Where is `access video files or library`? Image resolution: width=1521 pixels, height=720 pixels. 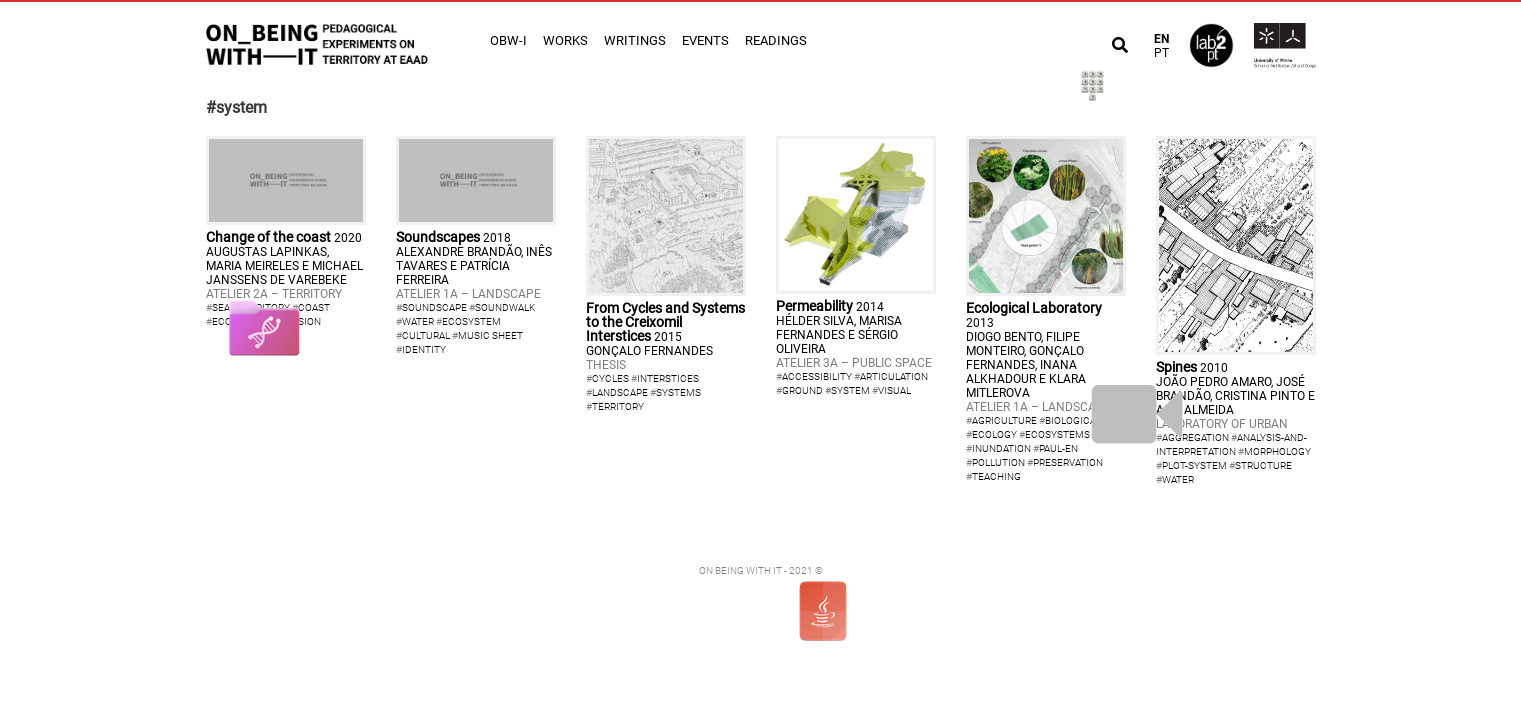 access video files or library is located at coordinates (1137, 411).